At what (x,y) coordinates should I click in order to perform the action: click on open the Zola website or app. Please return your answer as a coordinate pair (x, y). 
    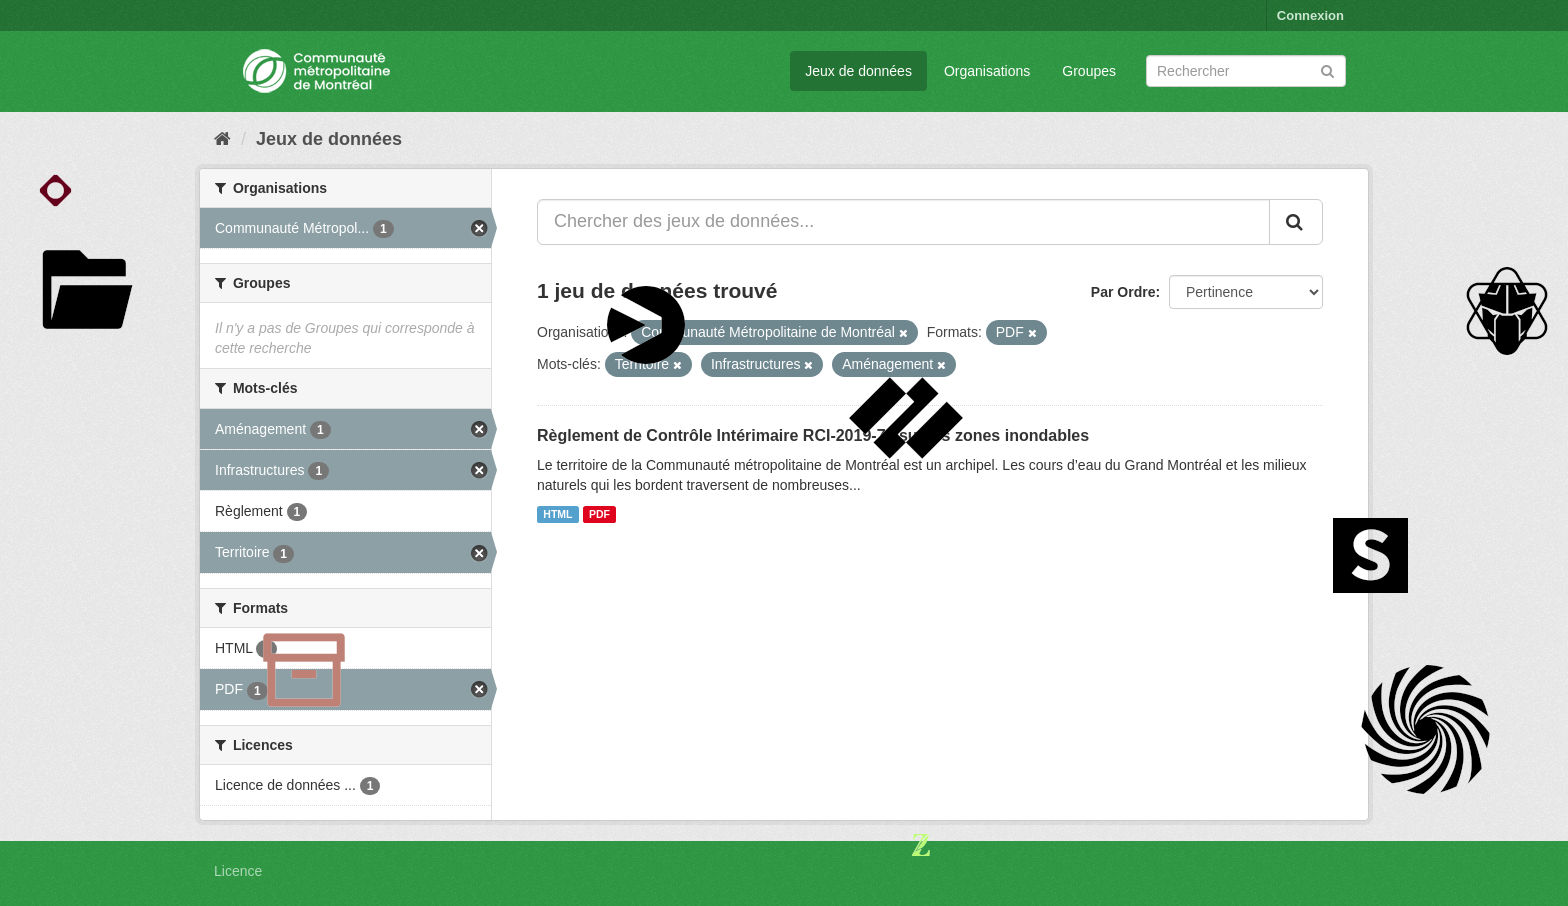
    Looking at the image, I should click on (921, 845).